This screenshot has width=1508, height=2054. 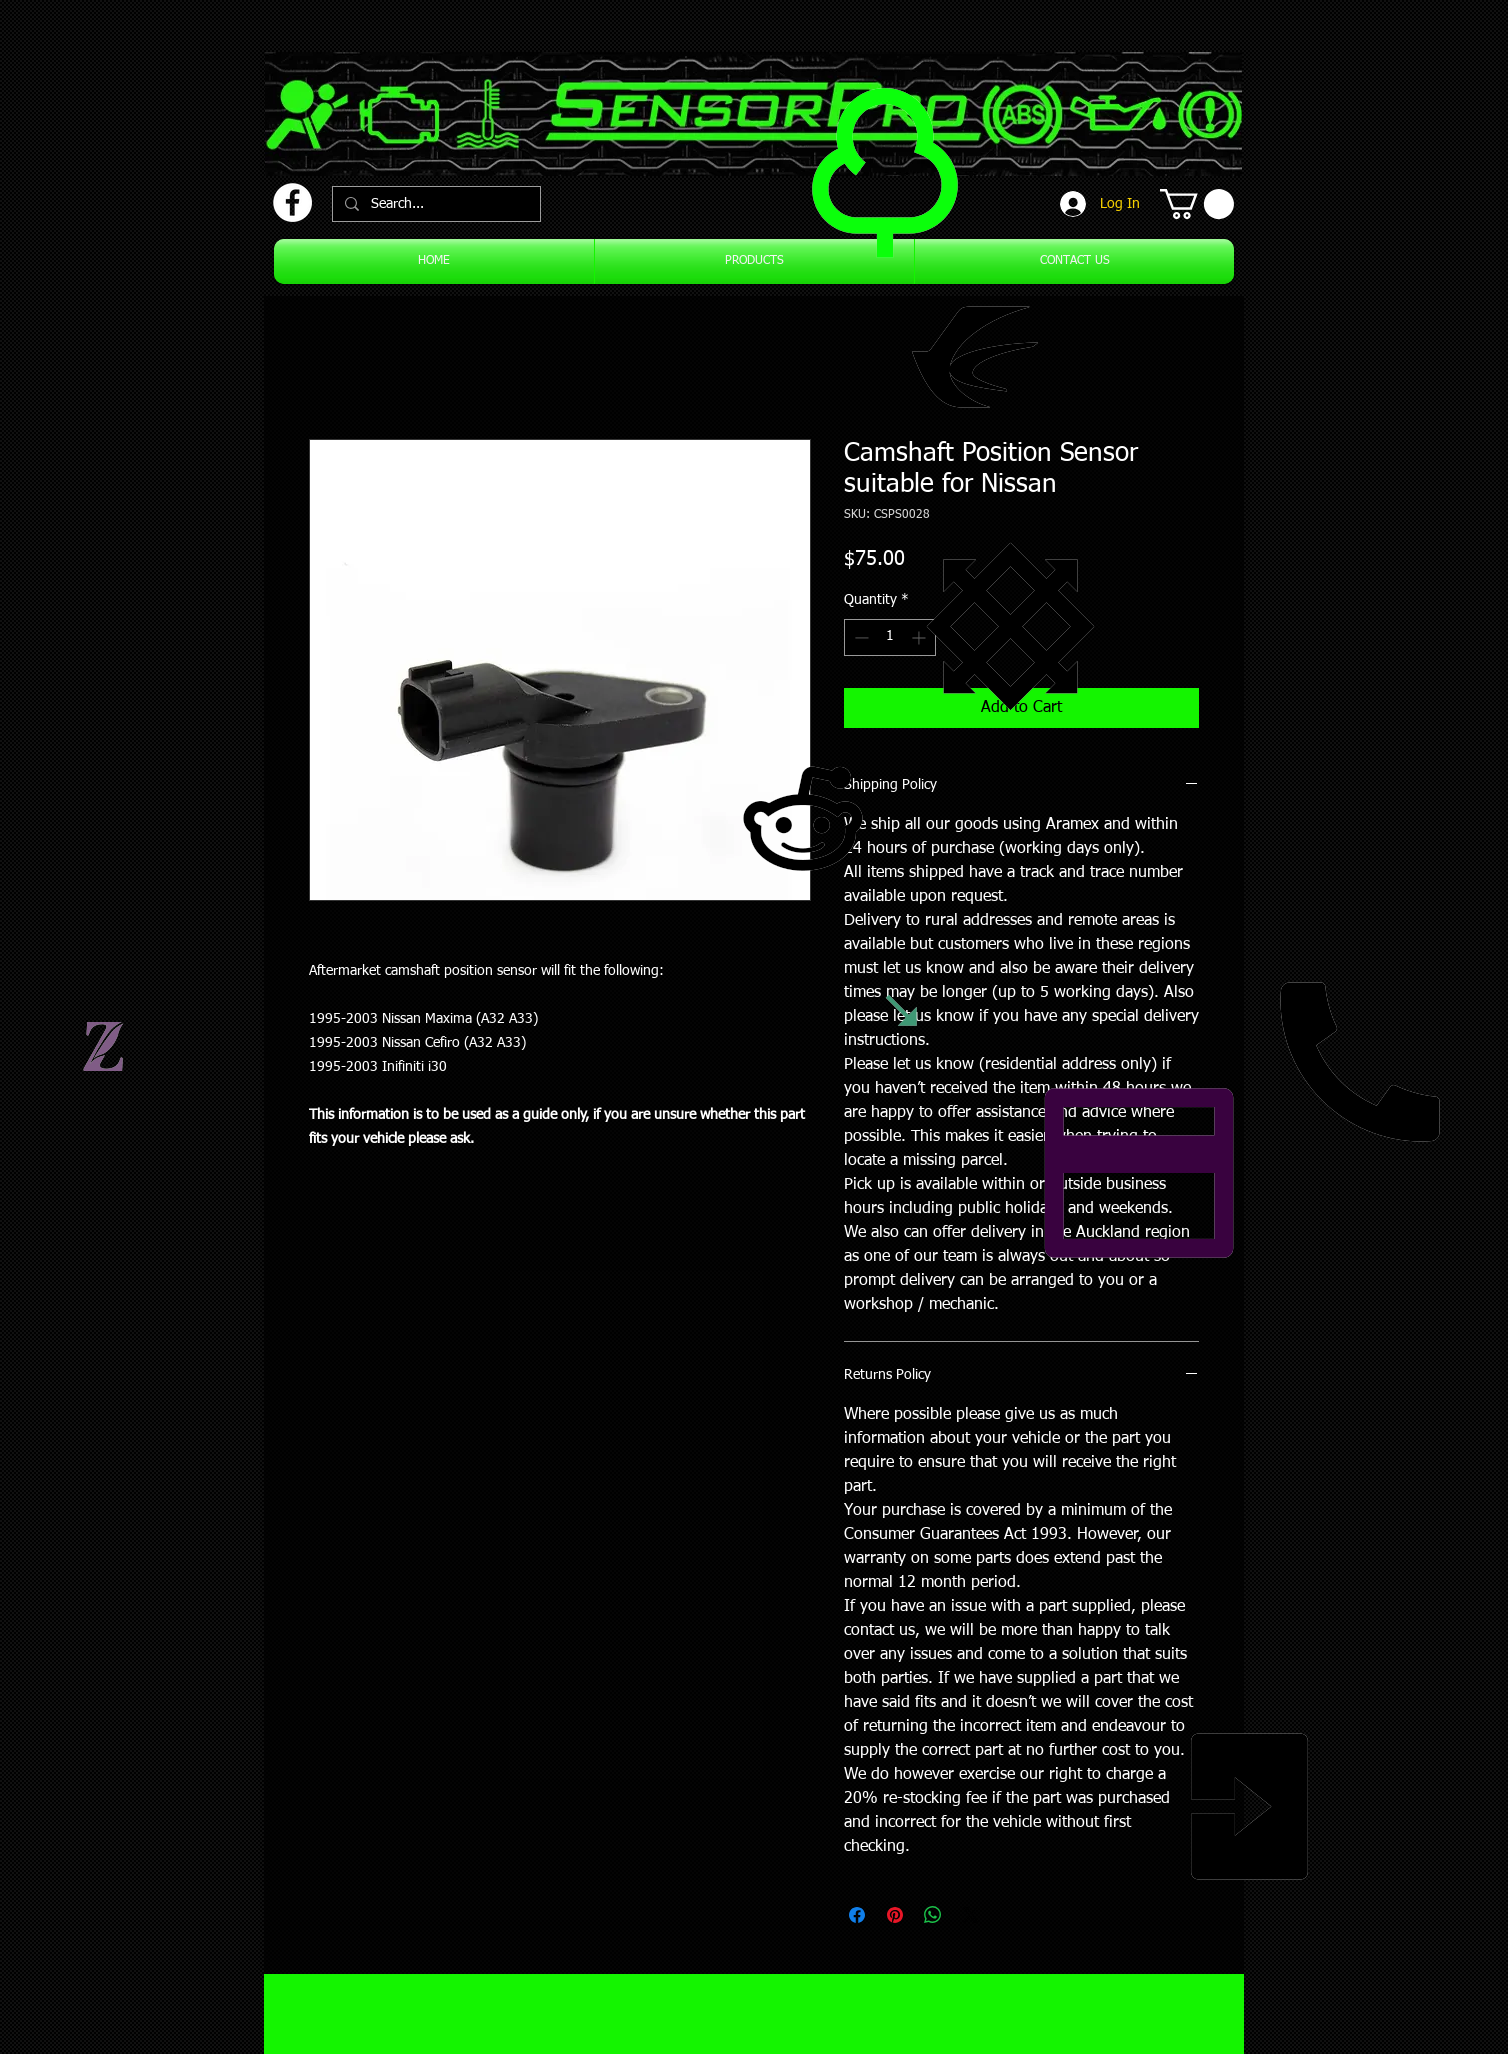 I want to click on centos linux operating system logo, so click(x=1010, y=626).